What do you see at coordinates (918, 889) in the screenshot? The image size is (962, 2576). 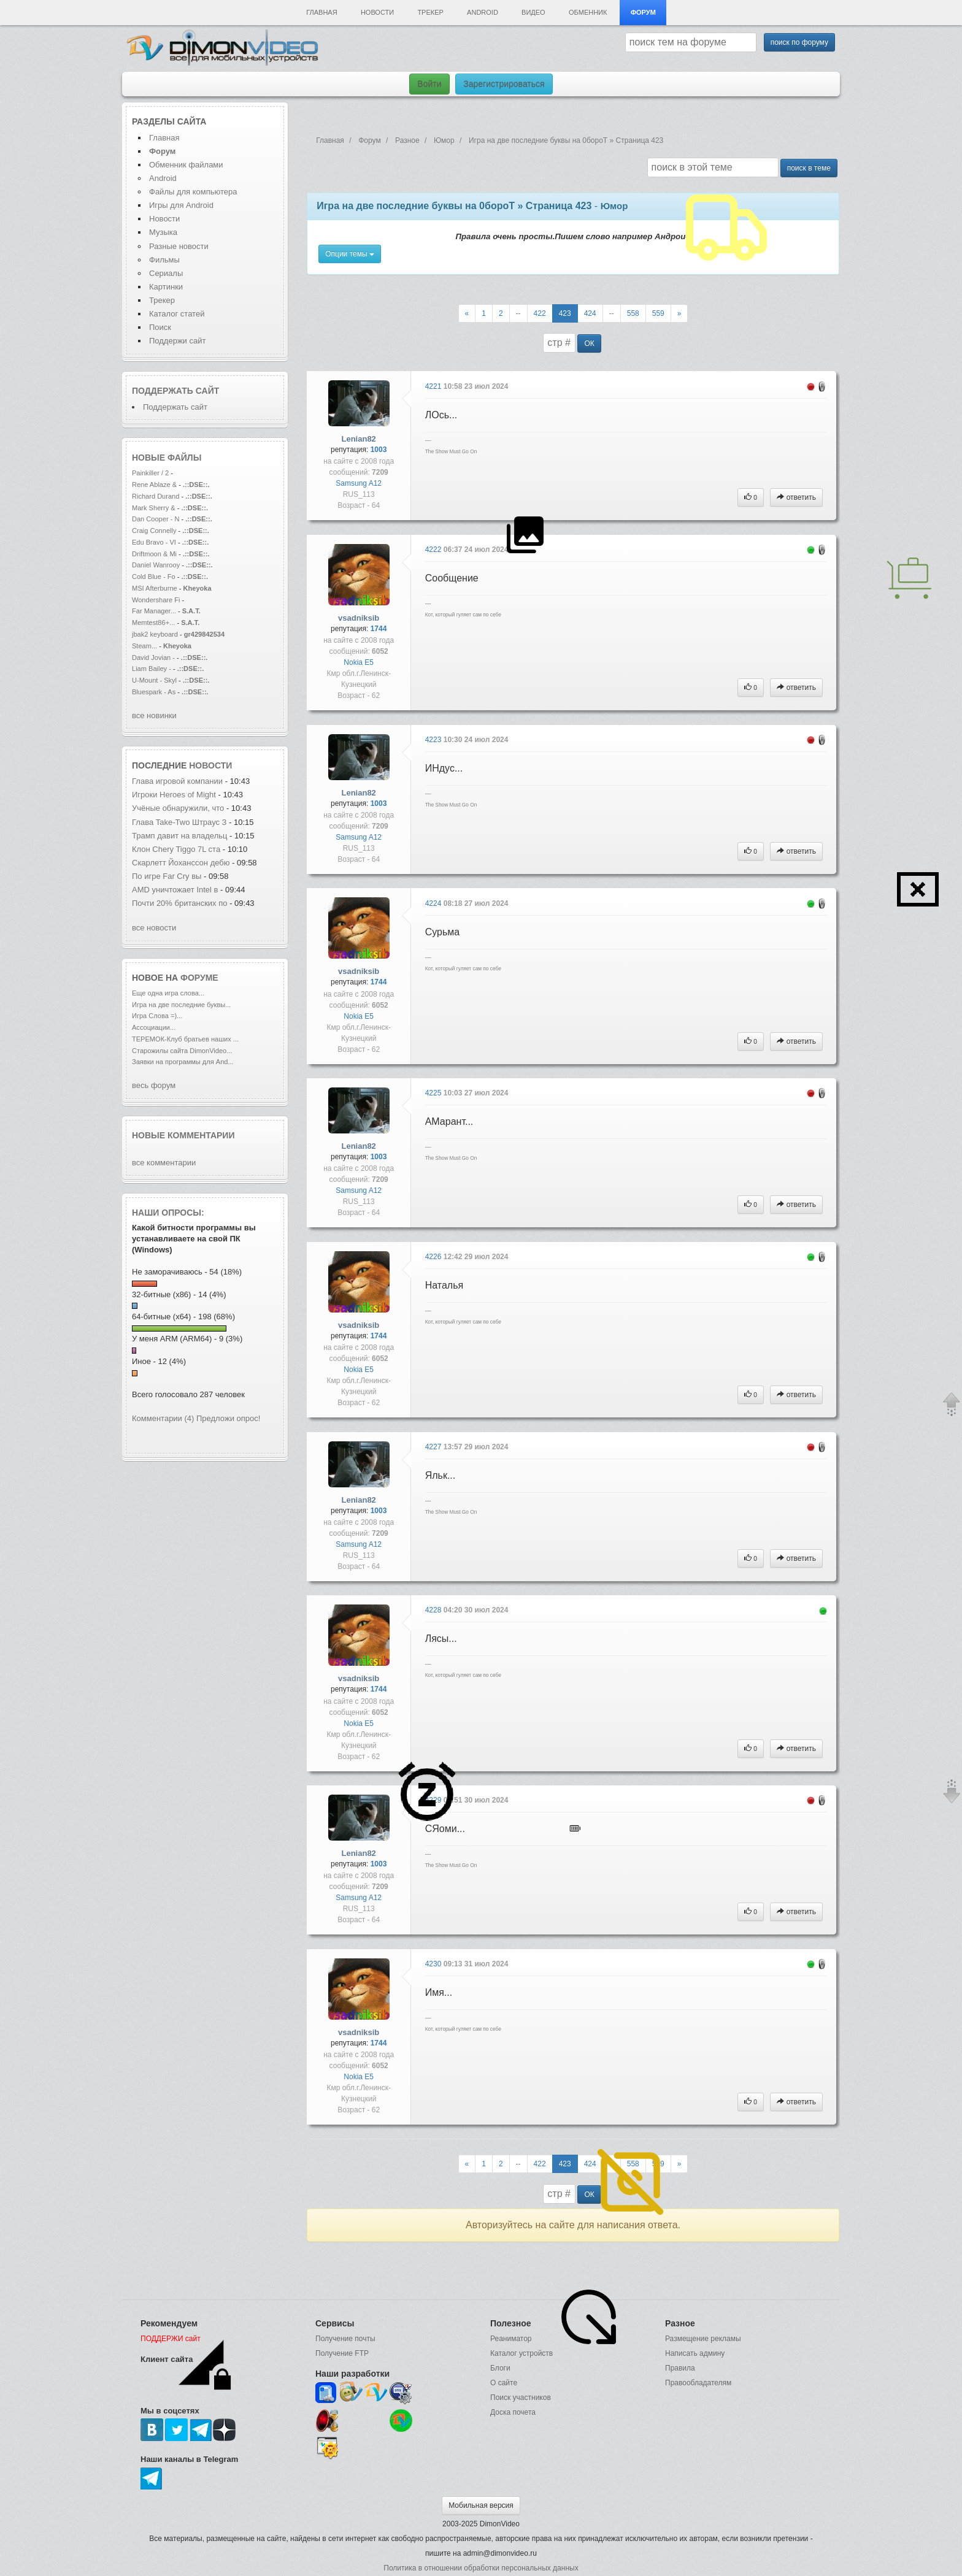 I see `cancel or close a presentation` at bounding box center [918, 889].